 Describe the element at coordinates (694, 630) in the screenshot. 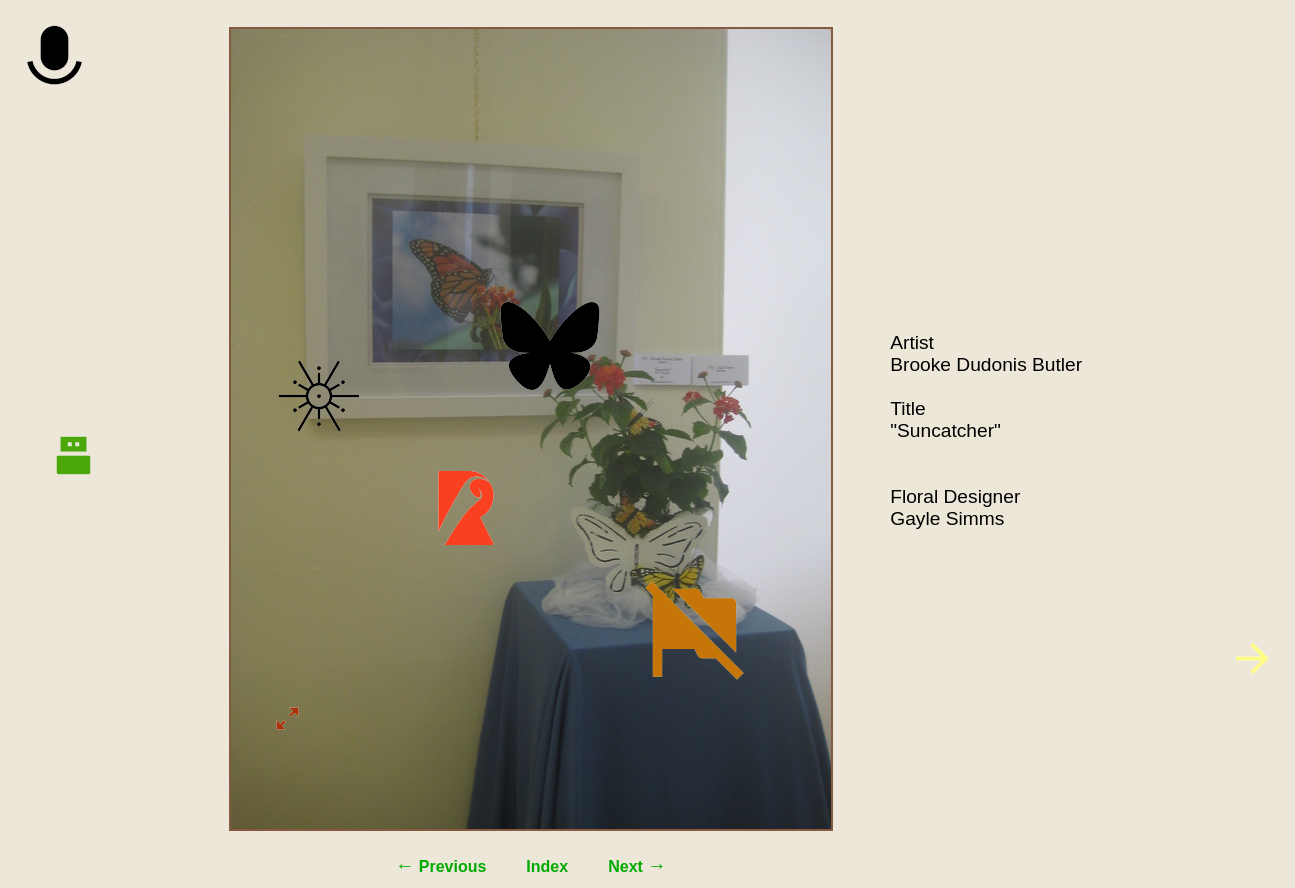

I see `remove flag or marker` at that location.